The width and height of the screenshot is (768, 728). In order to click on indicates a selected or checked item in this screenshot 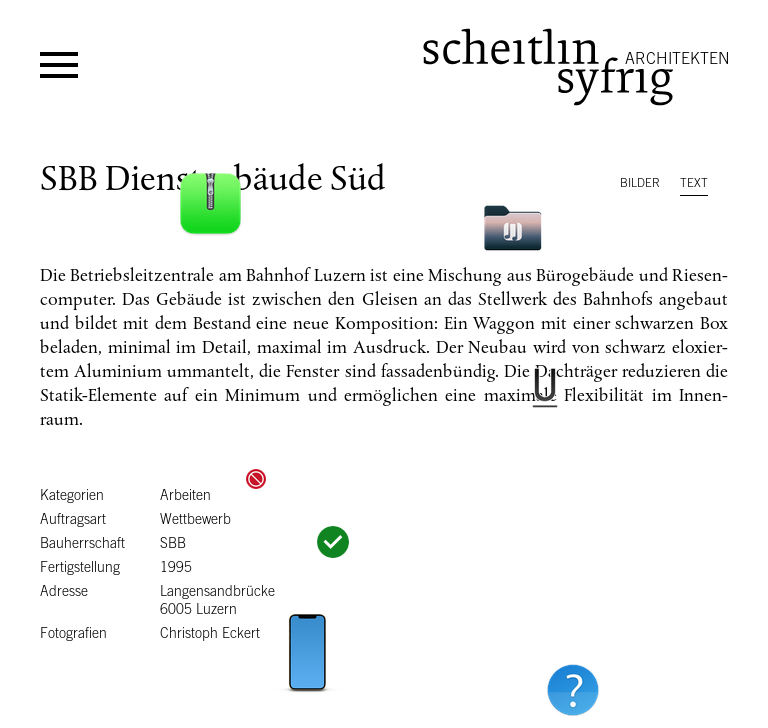, I will do `click(333, 542)`.